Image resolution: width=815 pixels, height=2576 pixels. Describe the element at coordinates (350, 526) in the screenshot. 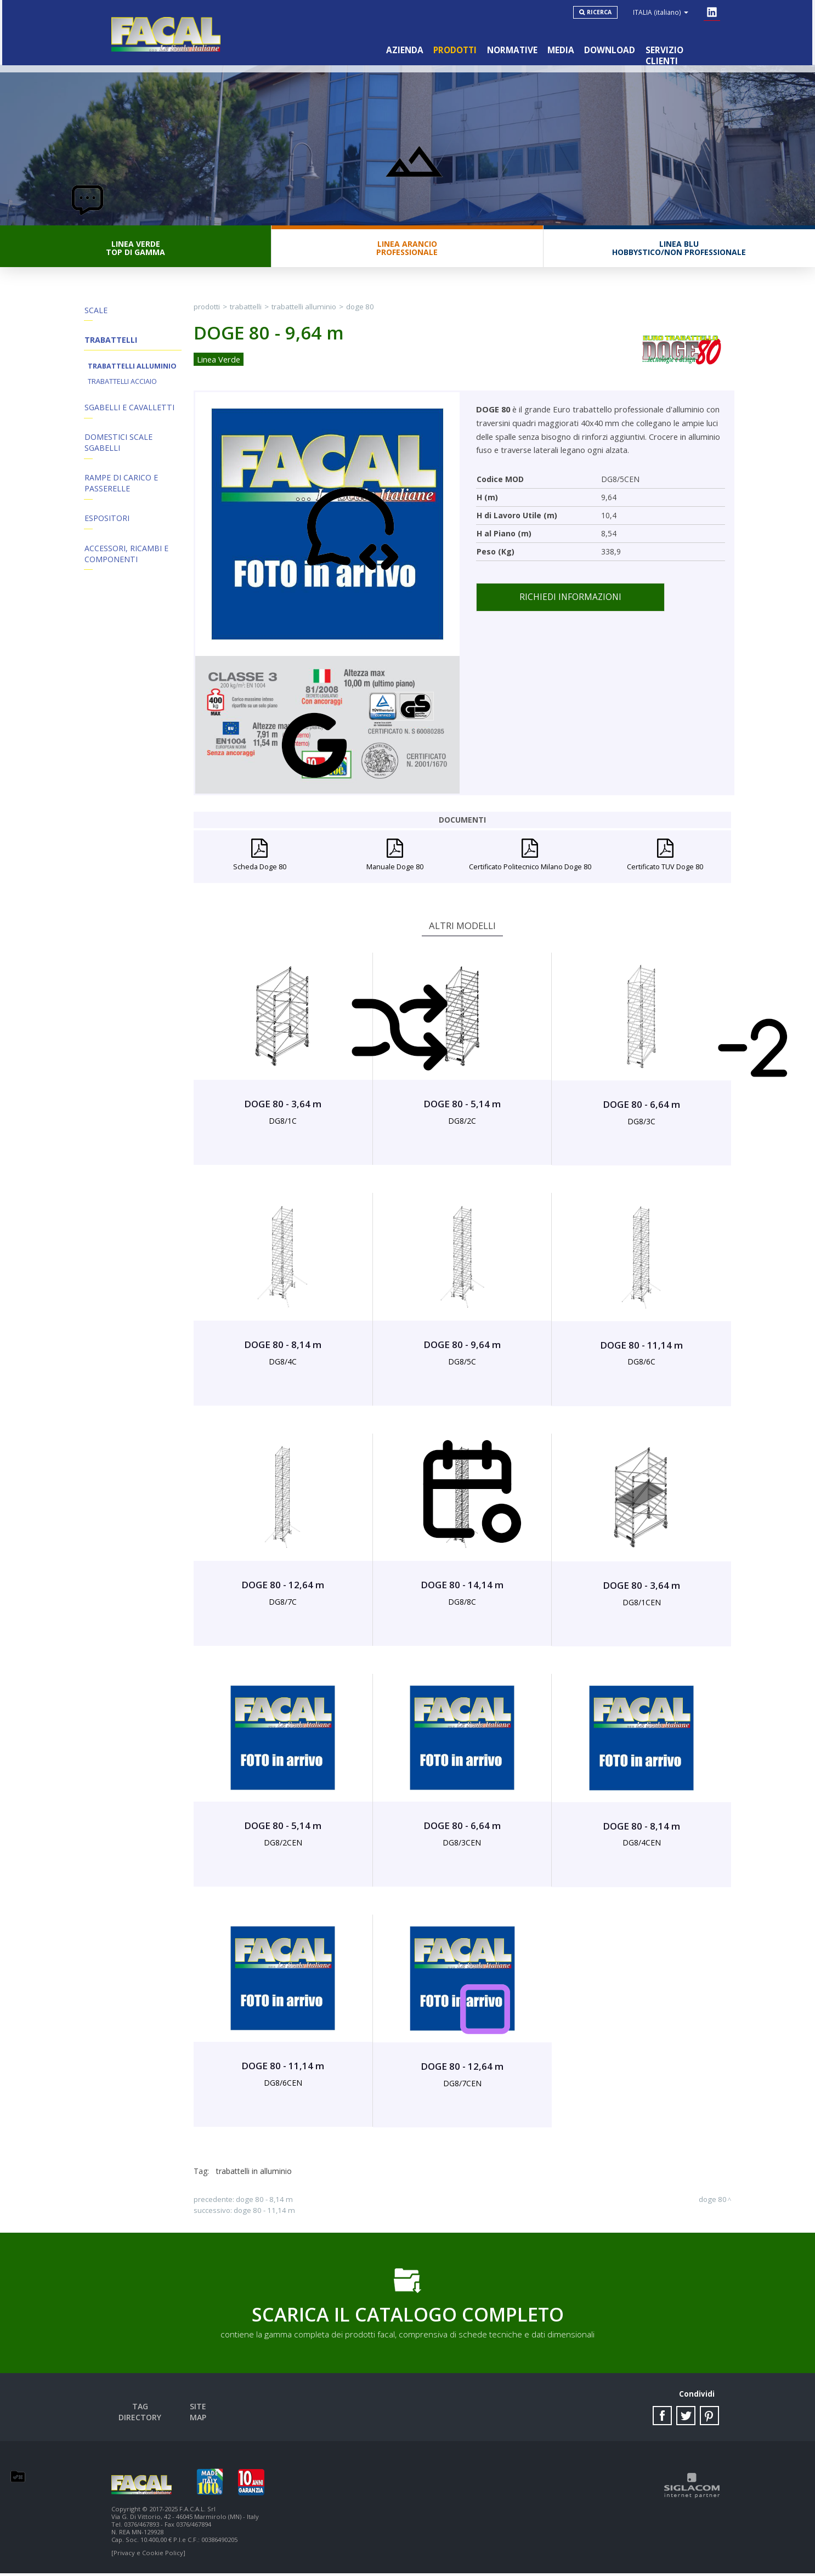

I see `view code snippets in chat` at that location.